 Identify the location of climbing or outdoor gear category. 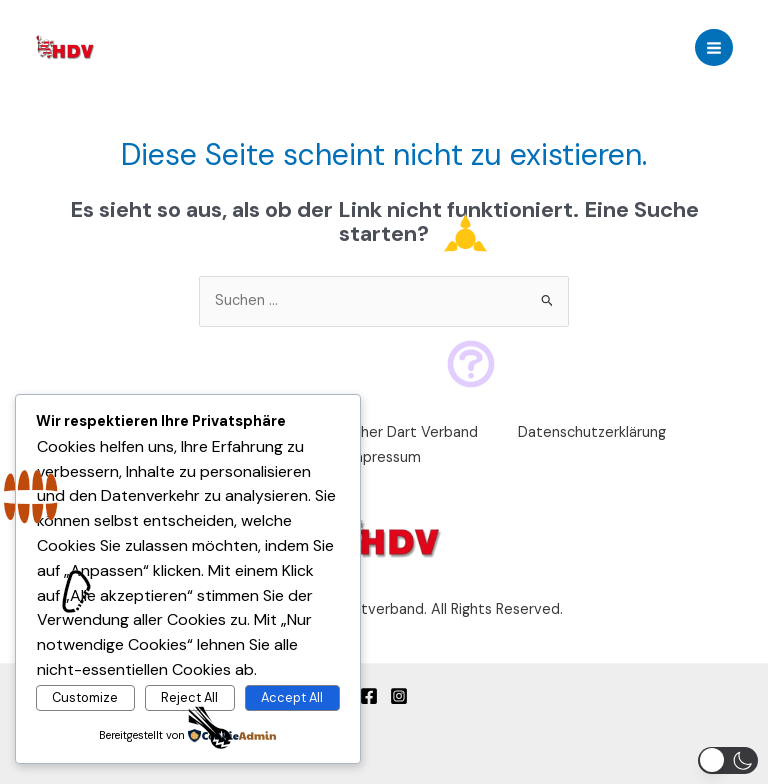
(76, 591).